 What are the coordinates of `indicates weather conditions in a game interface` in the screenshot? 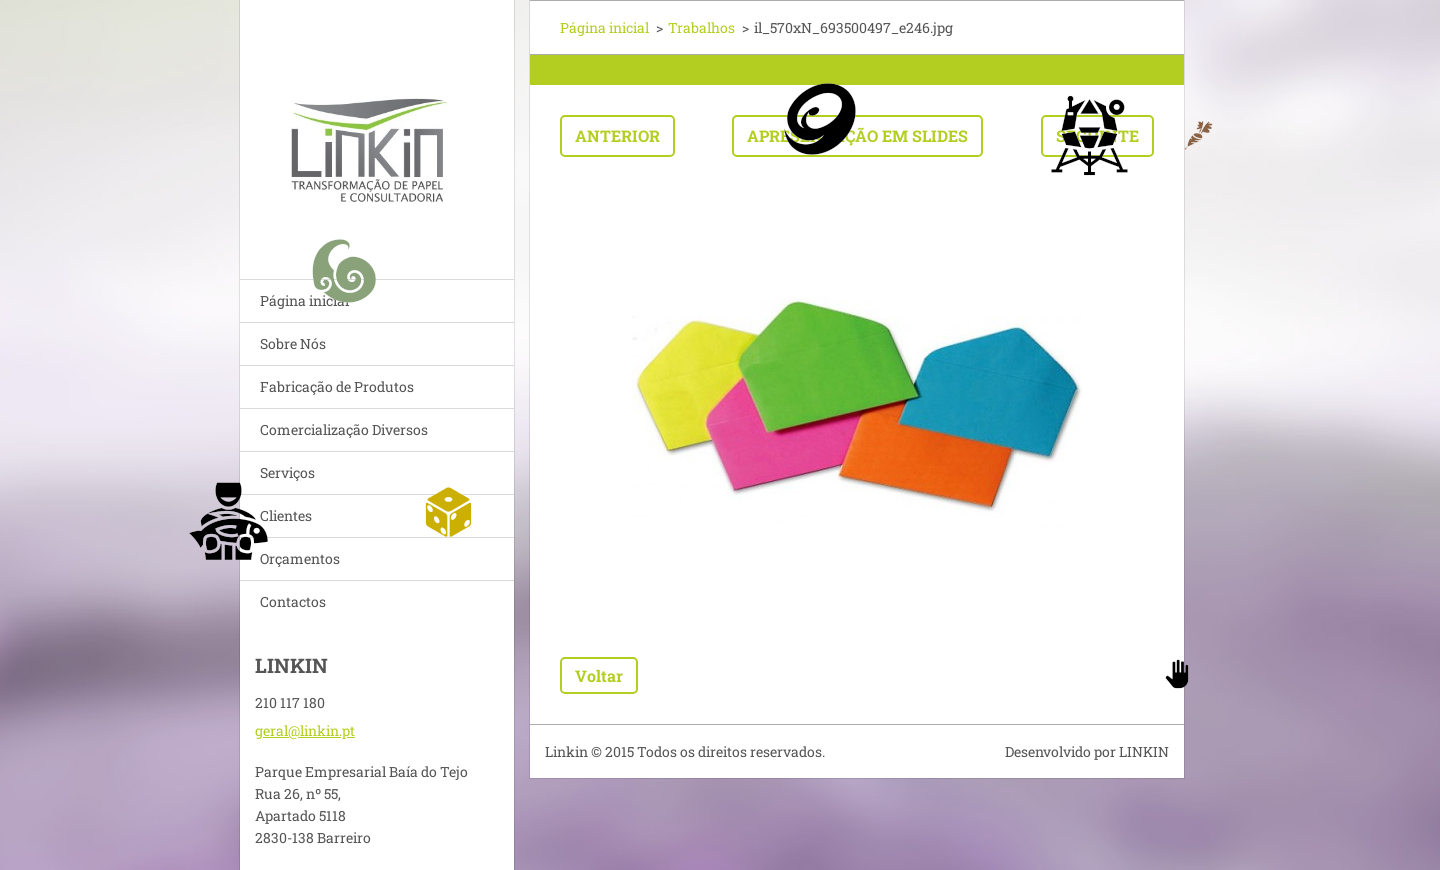 It's located at (344, 271).